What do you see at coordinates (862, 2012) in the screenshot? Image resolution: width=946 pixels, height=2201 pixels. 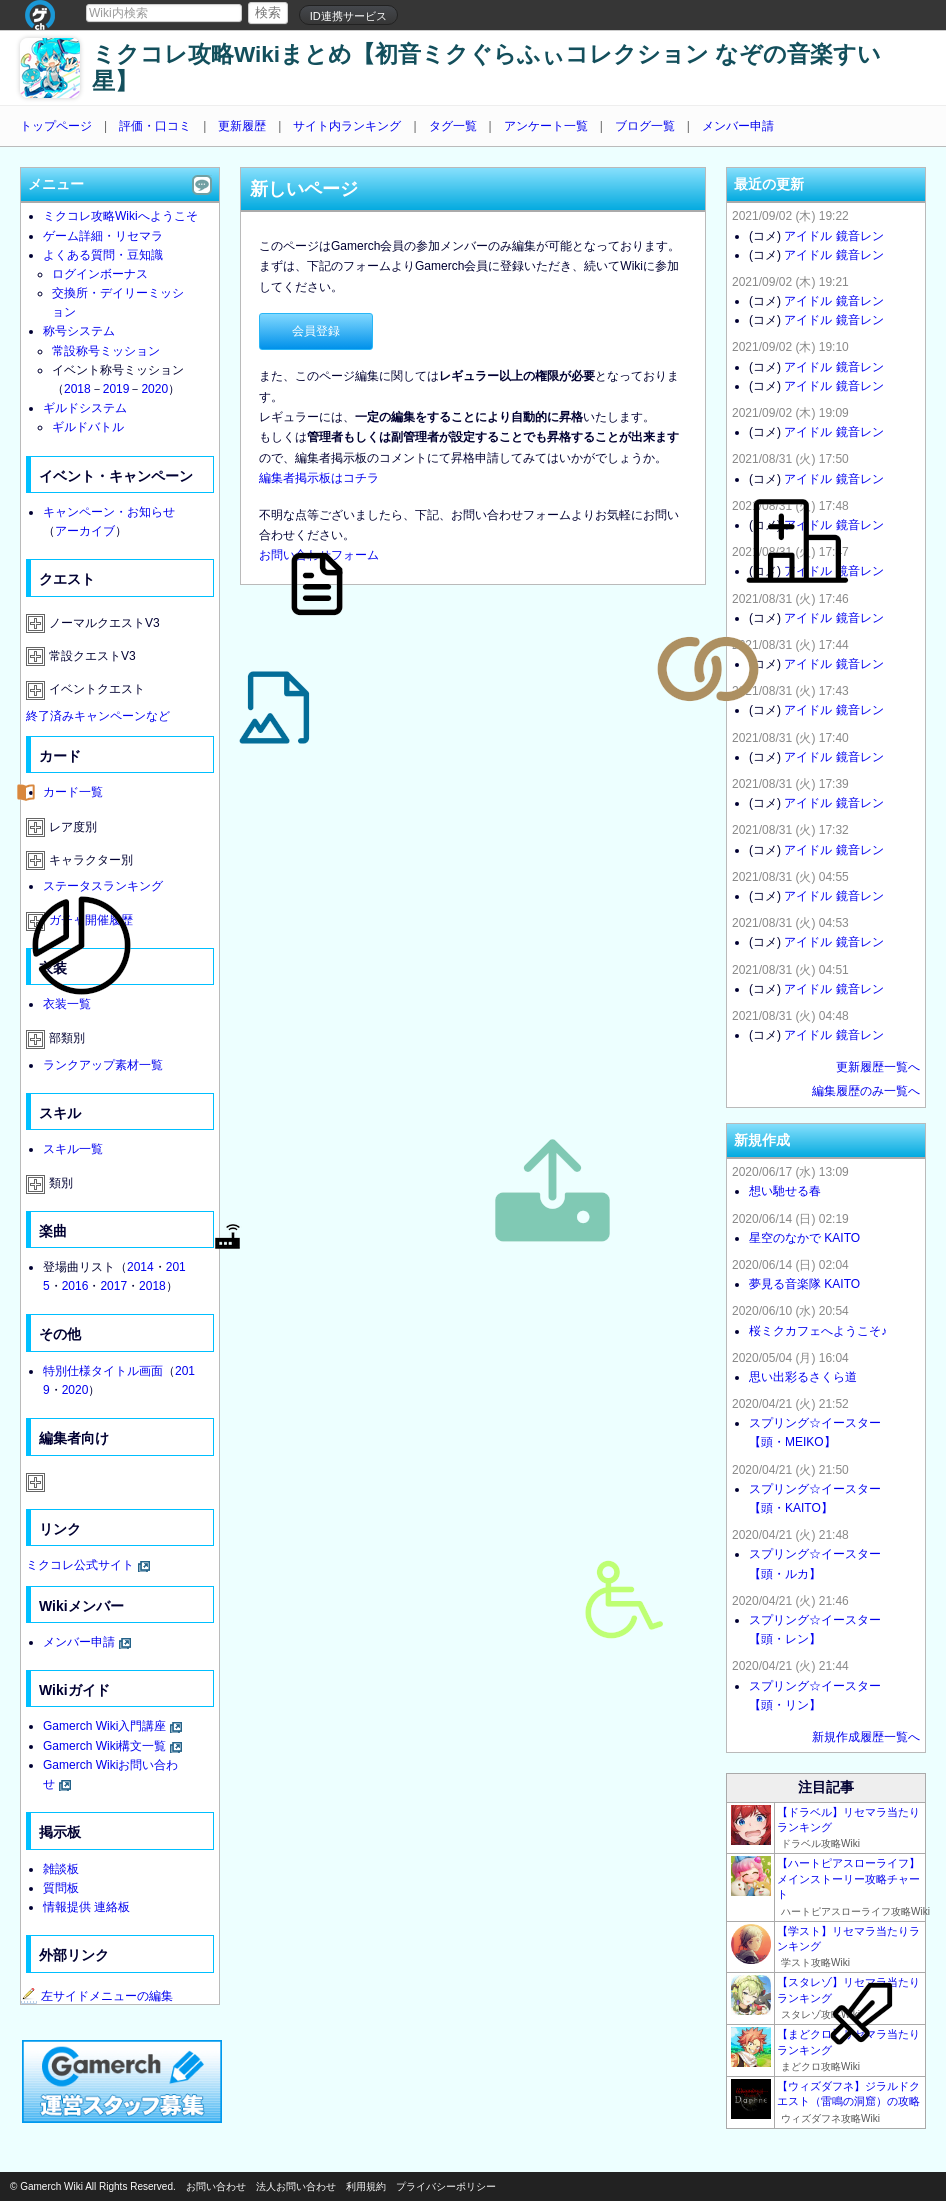 I see `access combat or battle features` at bounding box center [862, 2012].